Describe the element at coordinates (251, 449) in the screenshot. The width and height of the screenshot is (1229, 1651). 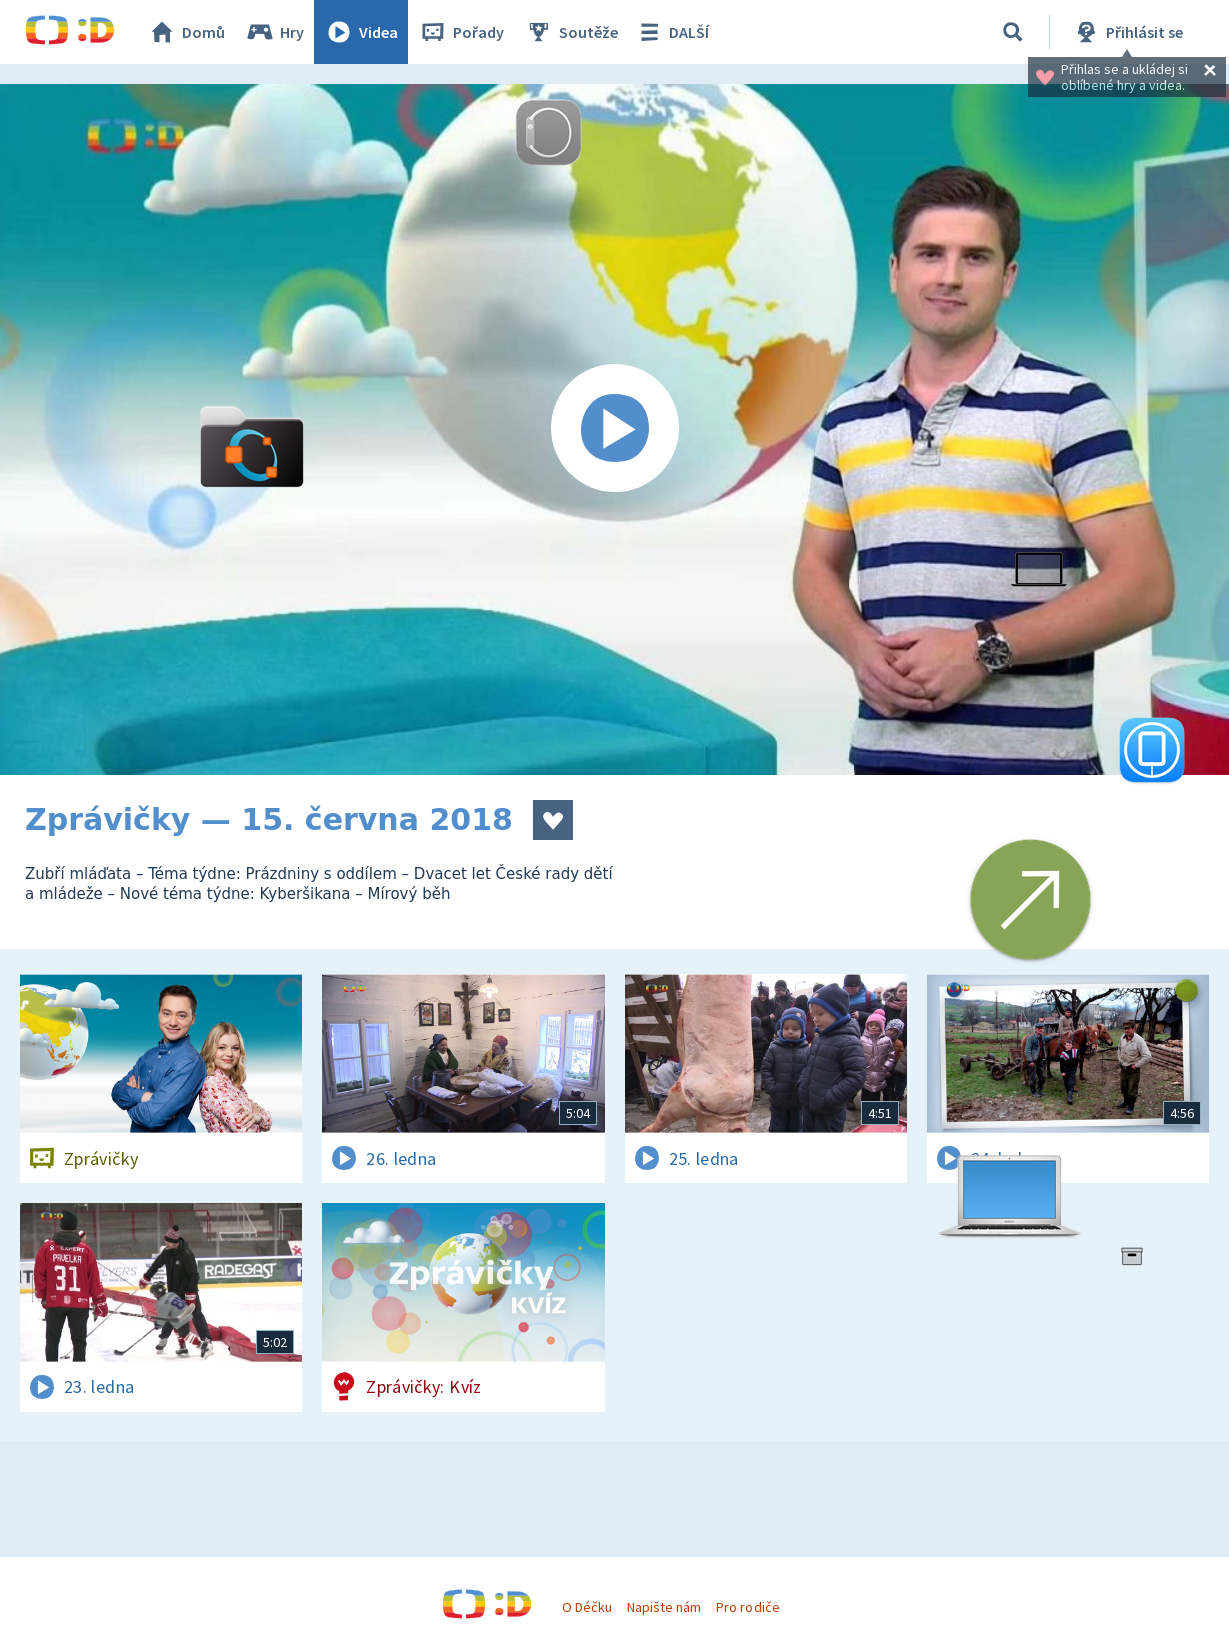
I see `folder for octave programming files` at that location.